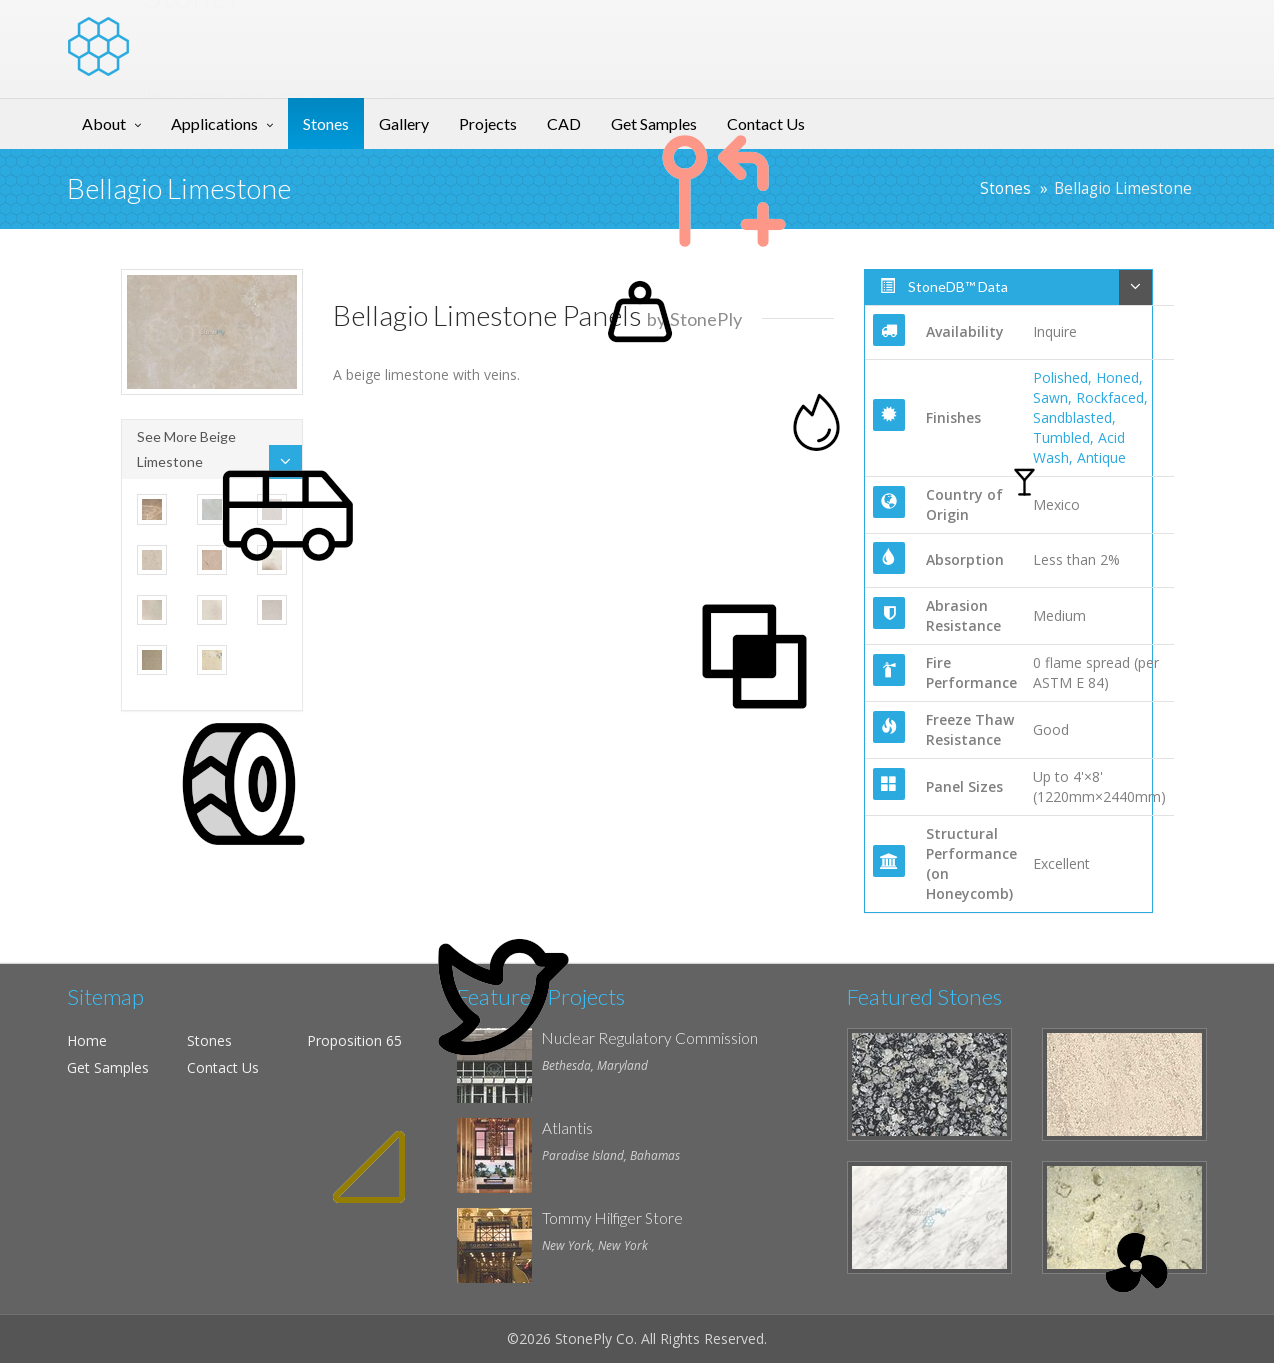 The image size is (1274, 1363). What do you see at coordinates (1024, 481) in the screenshot?
I see `browse cocktail or drink recipes` at bounding box center [1024, 481].